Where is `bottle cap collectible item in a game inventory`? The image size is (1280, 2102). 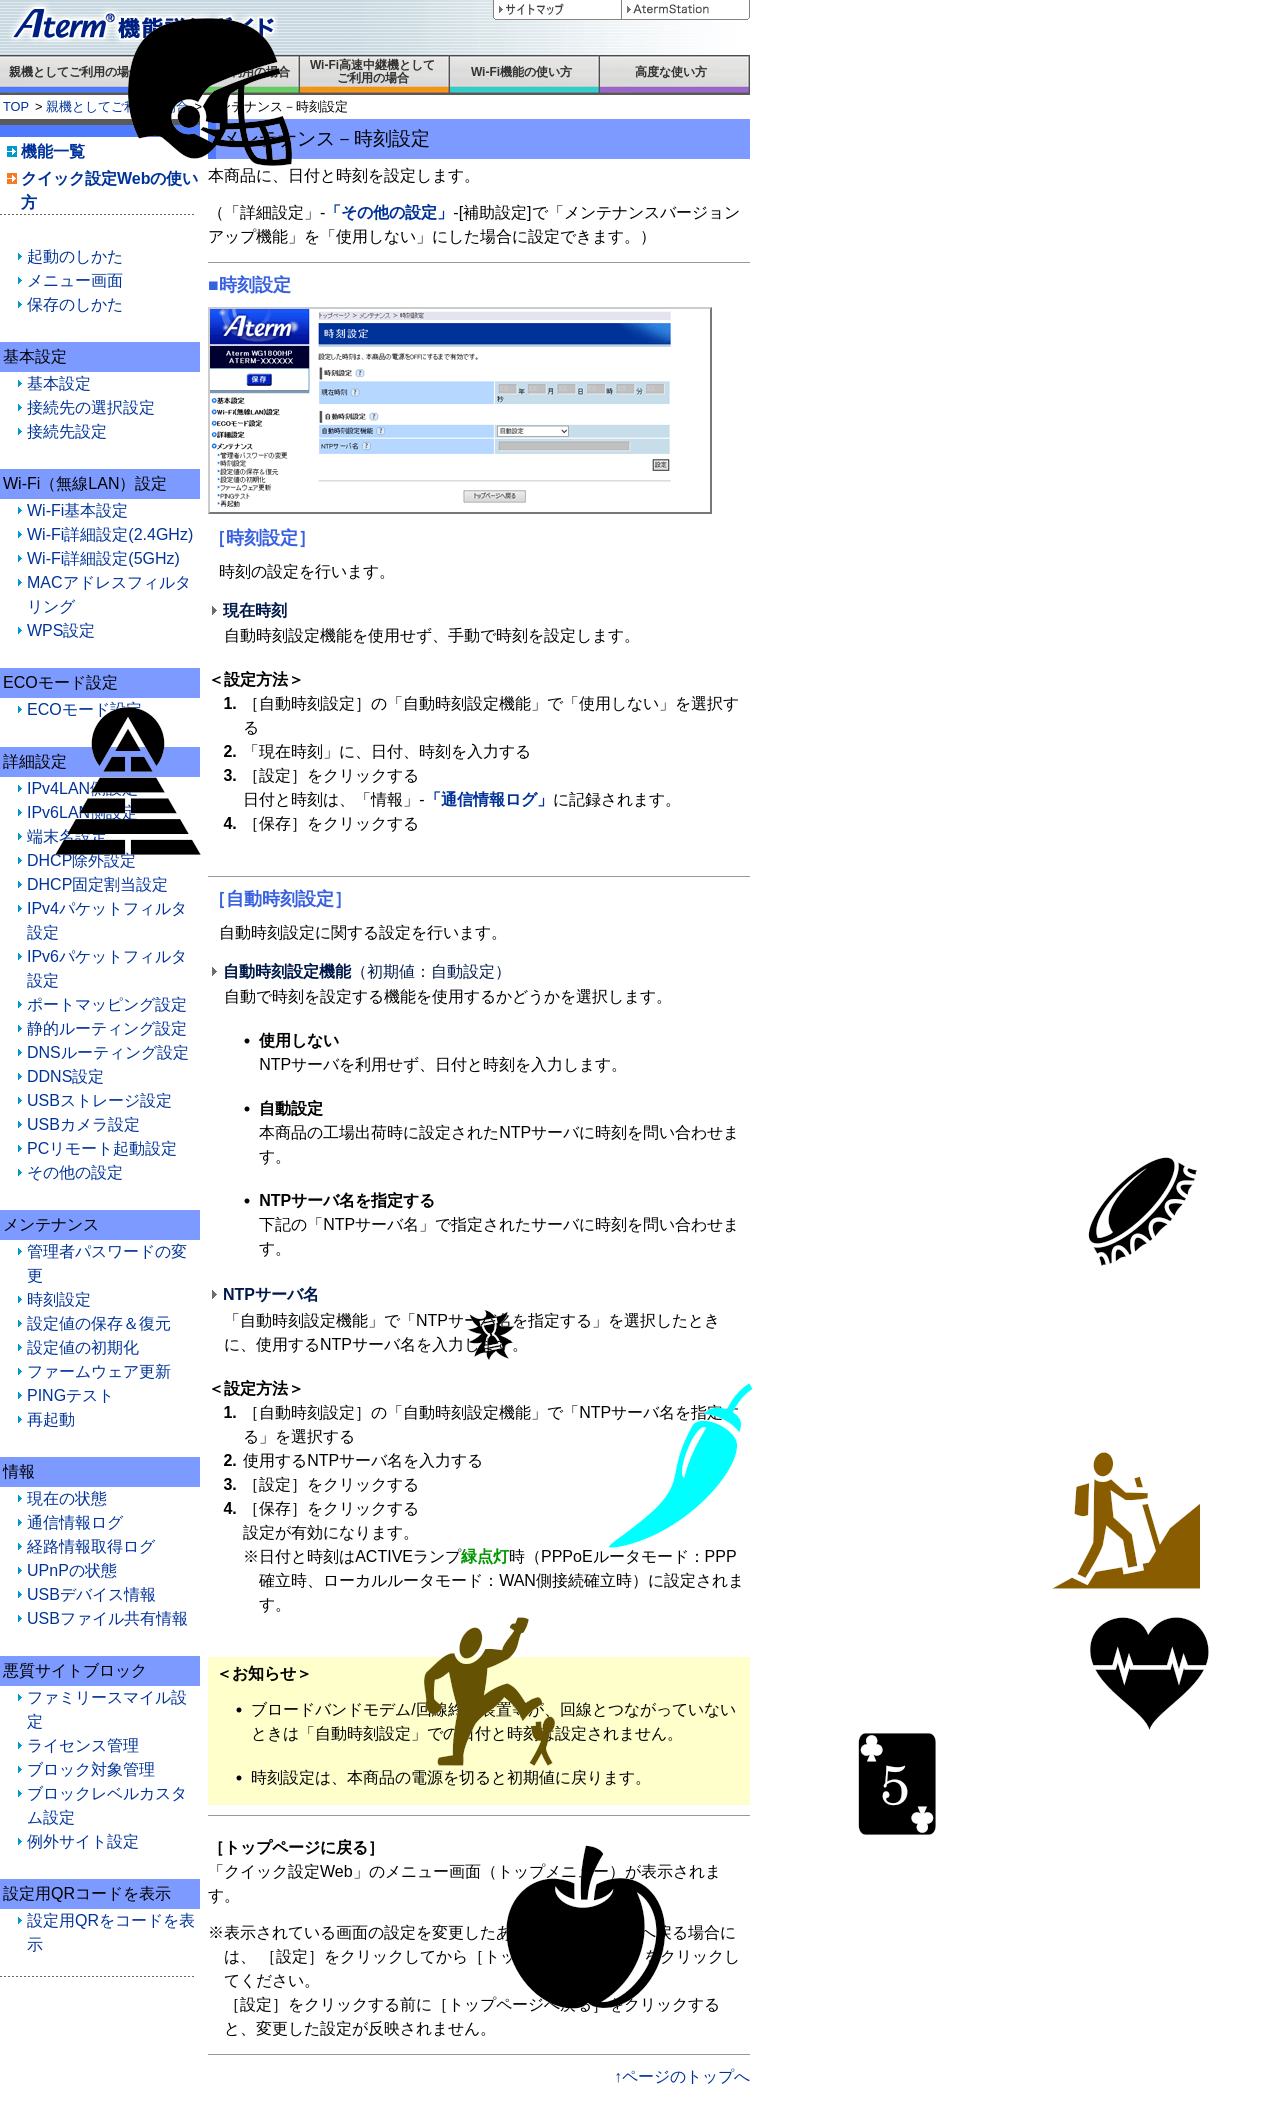
bottle cap collectible item in a game inventory is located at coordinates (1143, 1211).